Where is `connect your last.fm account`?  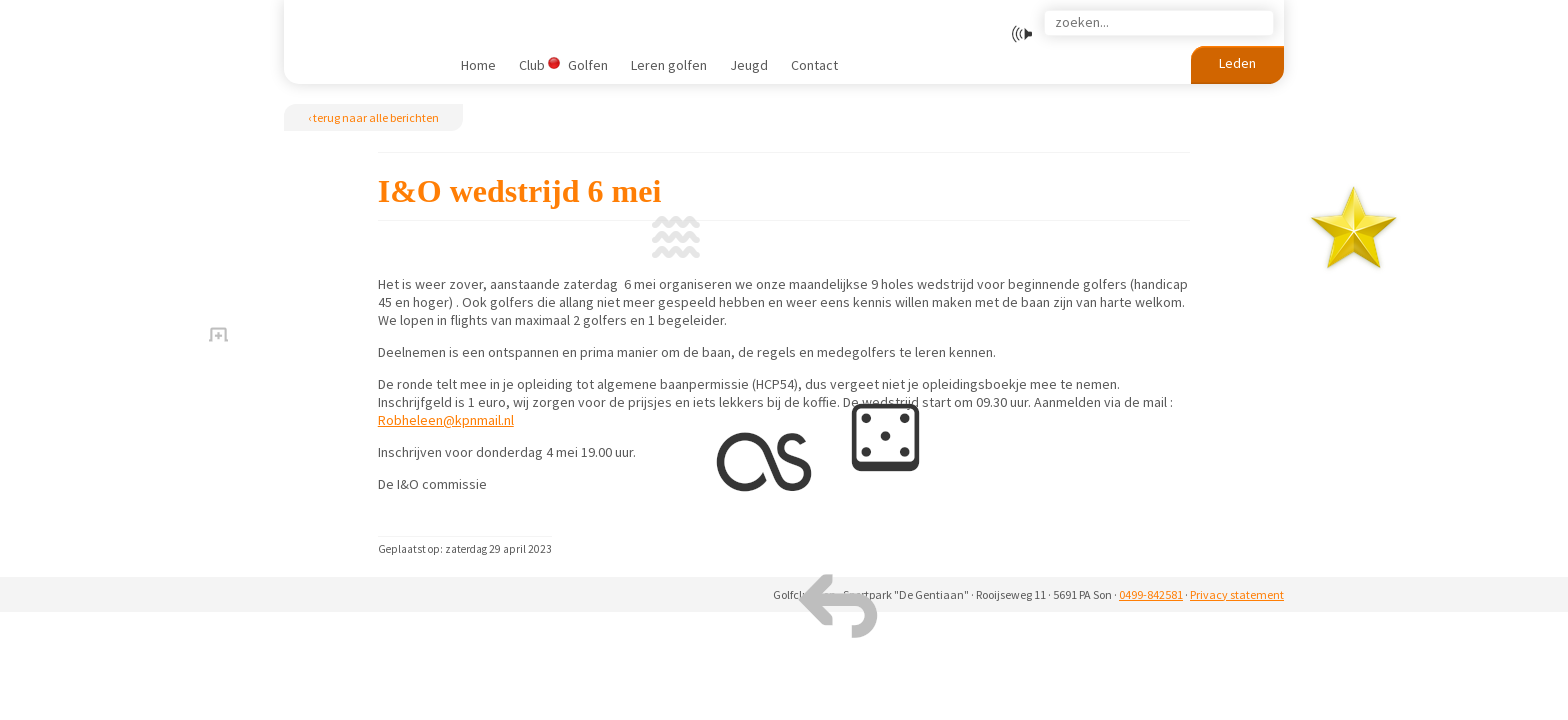
connect your last.fm account is located at coordinates (764, 455).